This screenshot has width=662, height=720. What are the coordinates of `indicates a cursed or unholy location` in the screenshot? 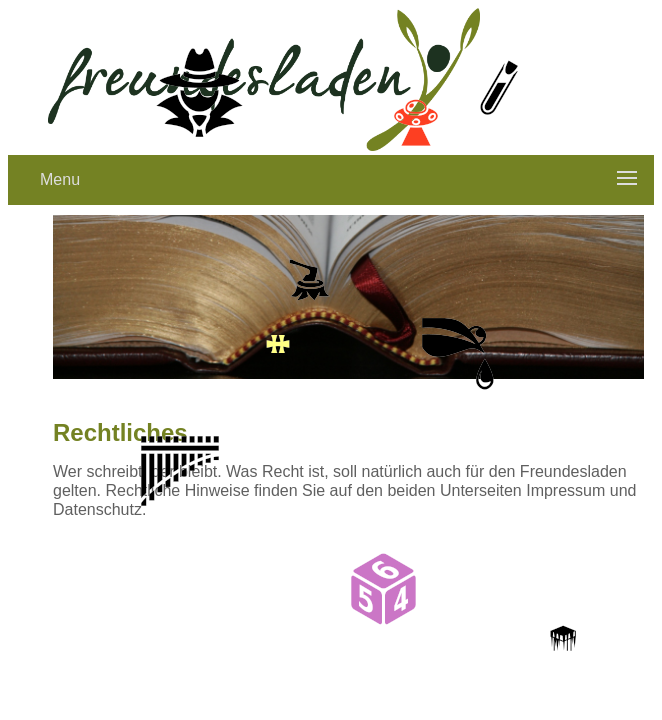 It's located at (278, 344).